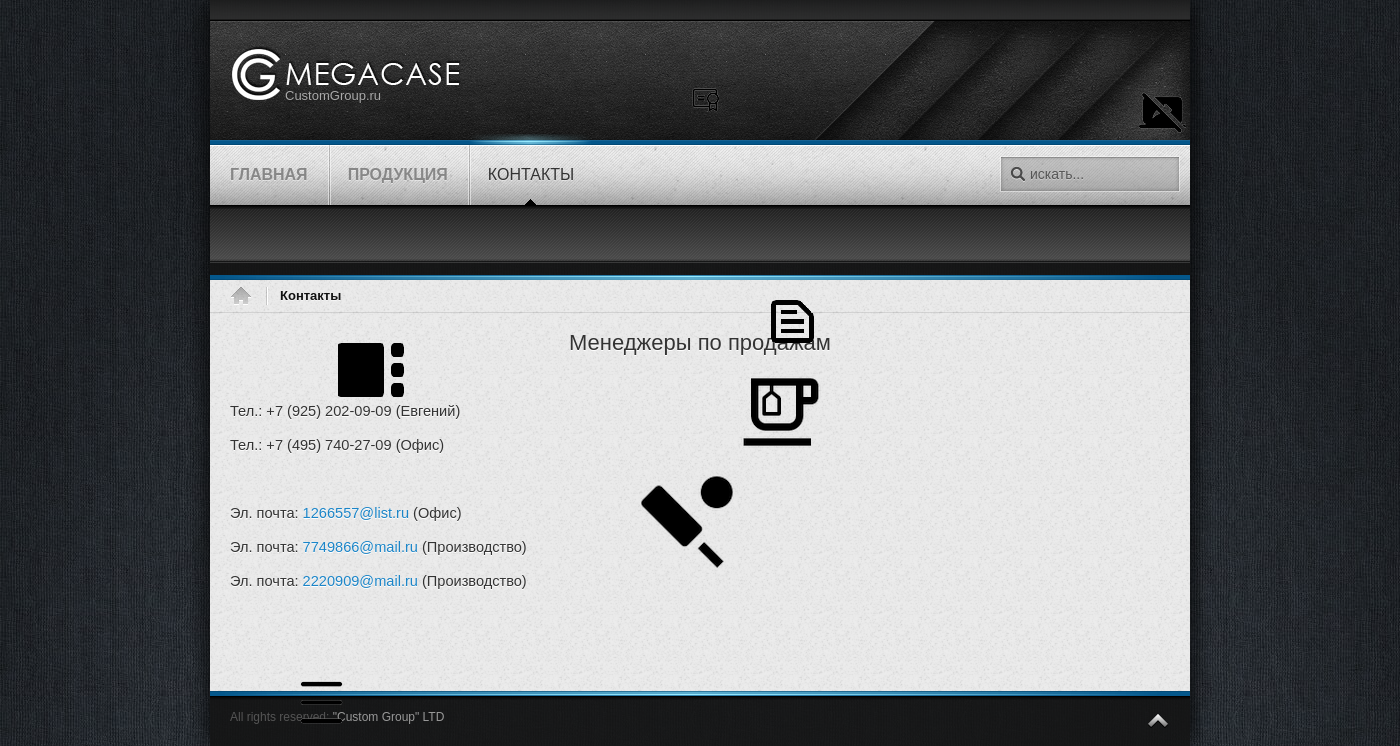 This screenshot has width=1400, height=746. Describe the element at coordinates (1162, 112) in the screenshot. I see `stop sharing your screen` at that location.